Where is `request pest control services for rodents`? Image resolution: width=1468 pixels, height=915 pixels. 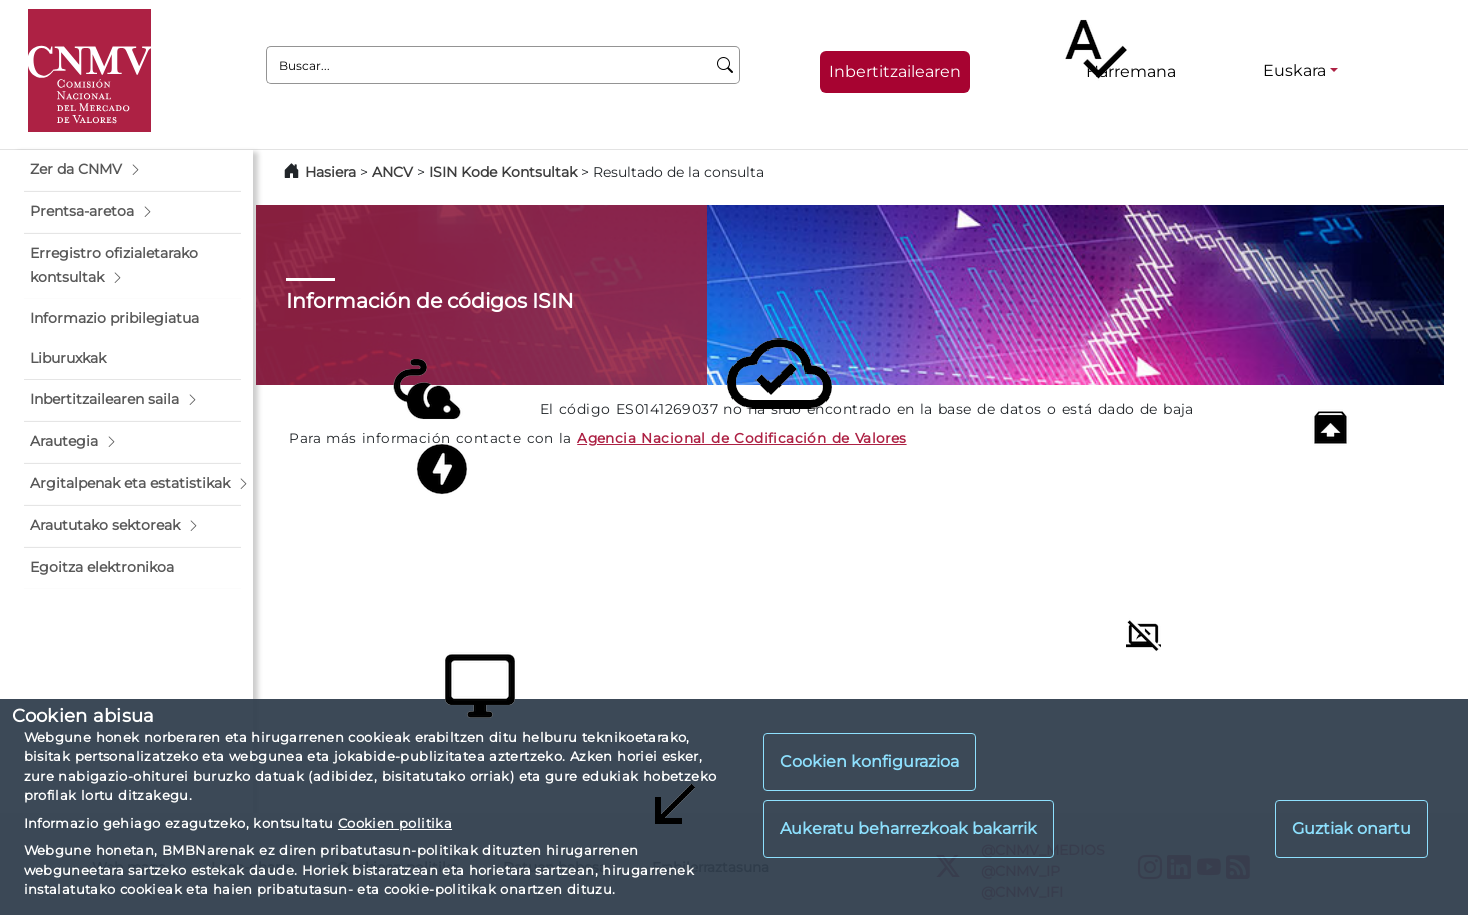 request pest control services for rodents is located at coordinates (427, 389).